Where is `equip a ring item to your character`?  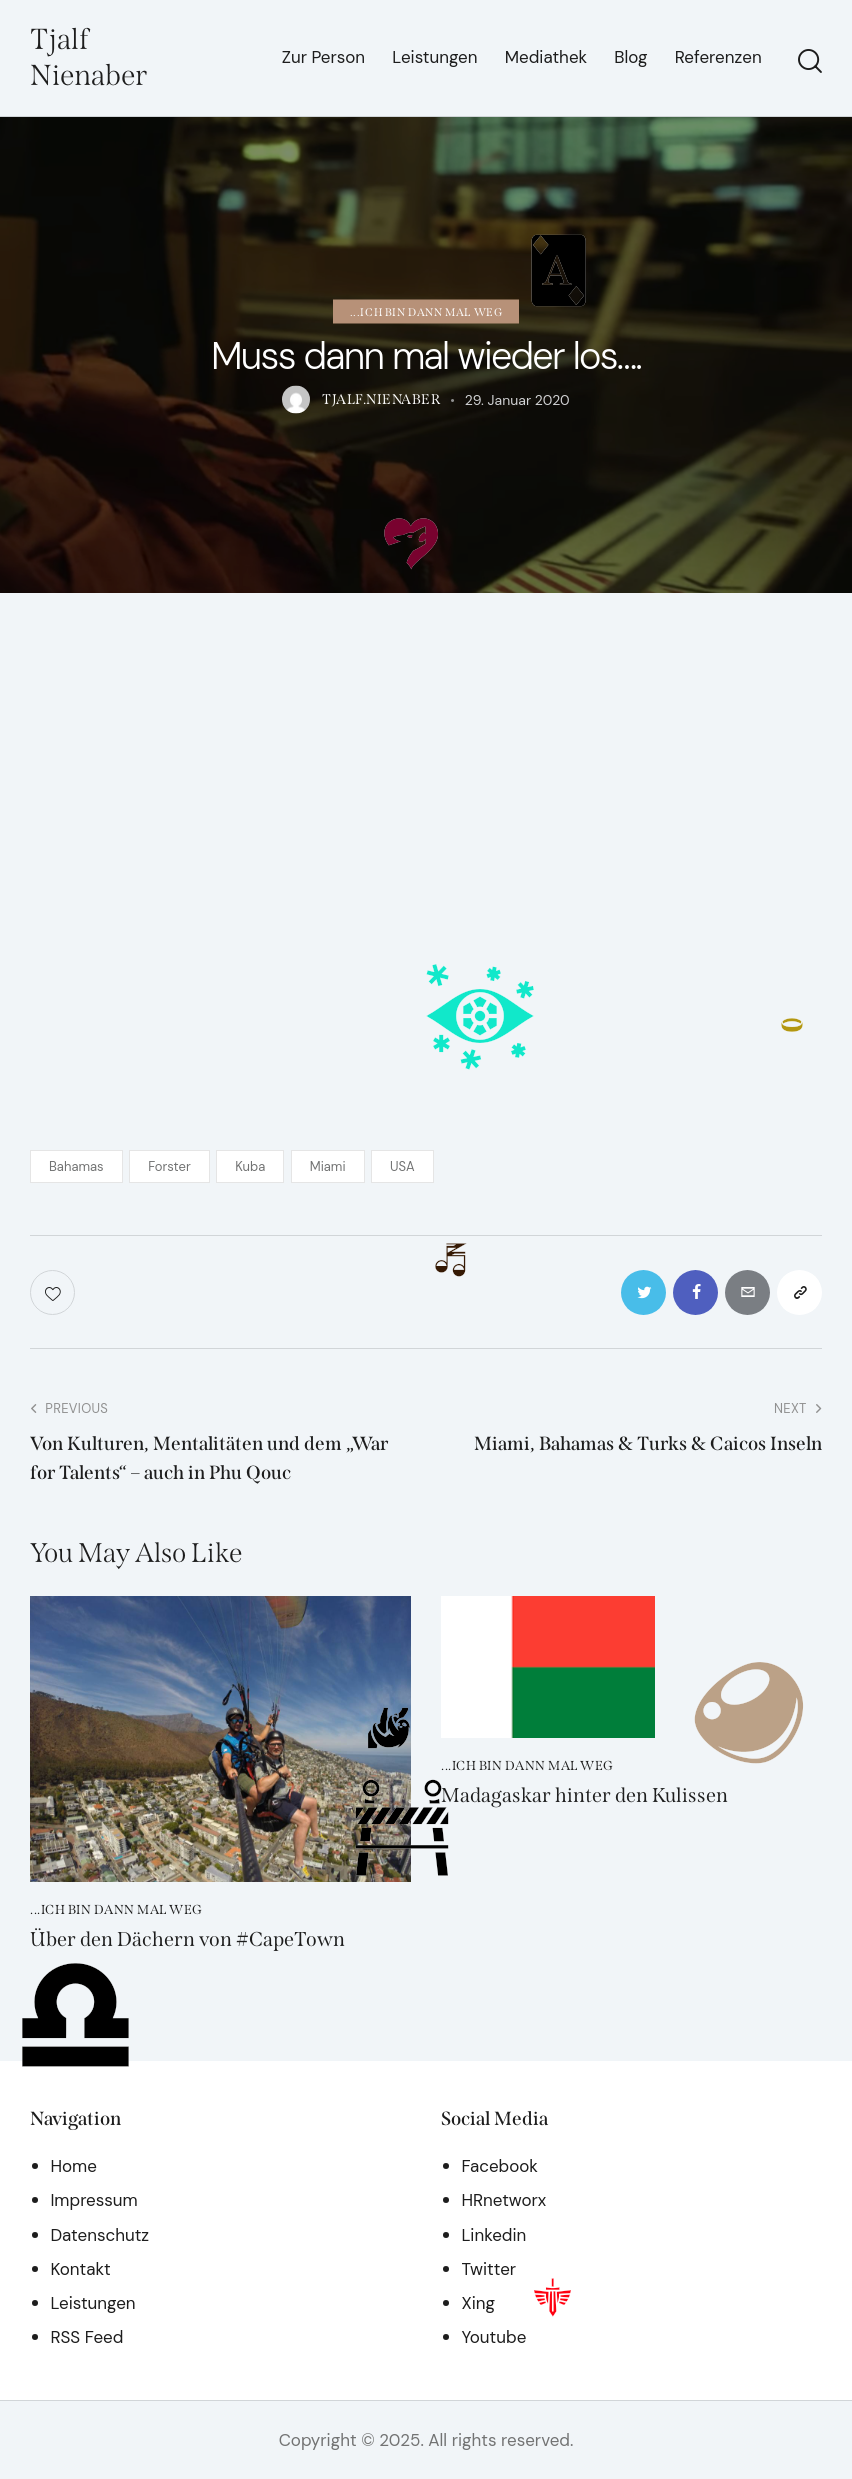 equip a ring item to your character is located at coordinates (792, 1025).